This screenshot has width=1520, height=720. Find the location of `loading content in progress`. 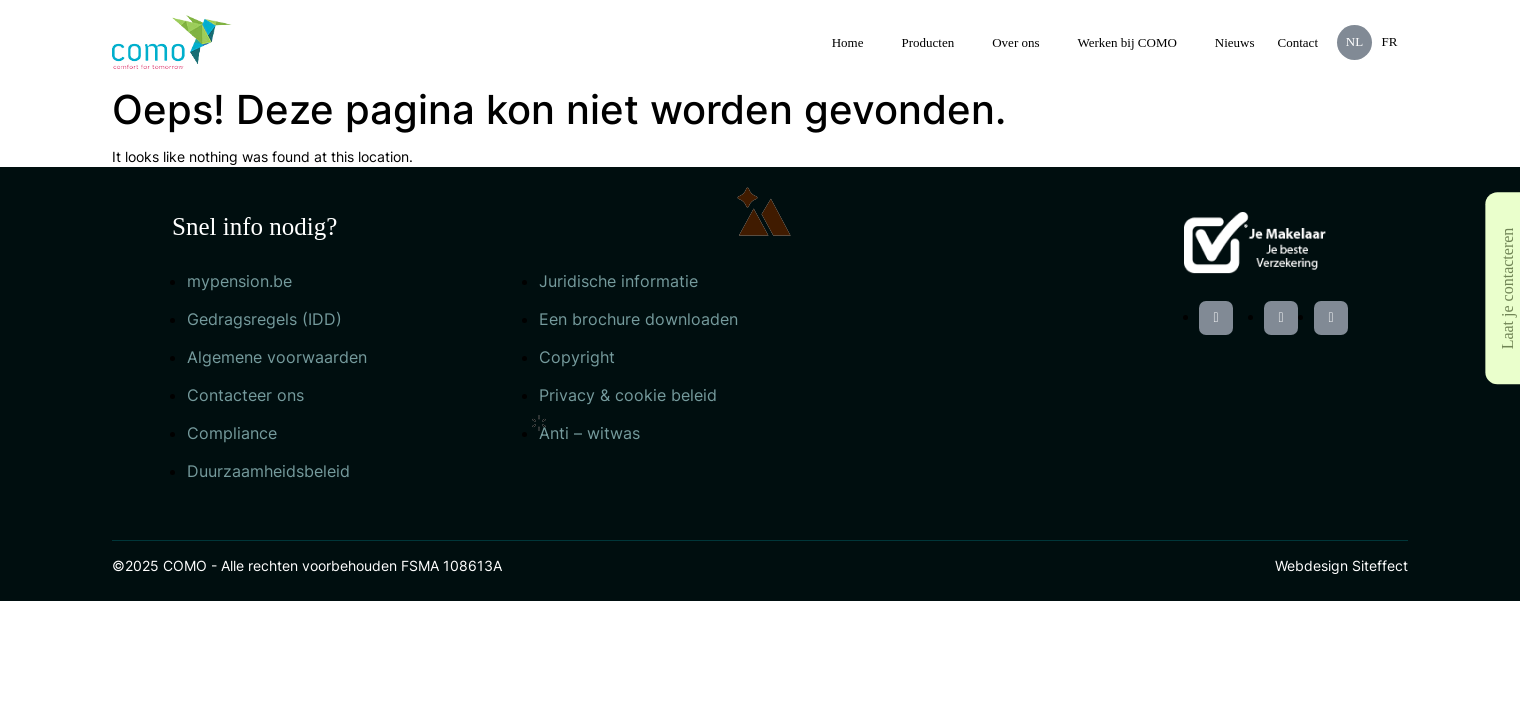

loading content in progress is located at coordinates (539, 423).